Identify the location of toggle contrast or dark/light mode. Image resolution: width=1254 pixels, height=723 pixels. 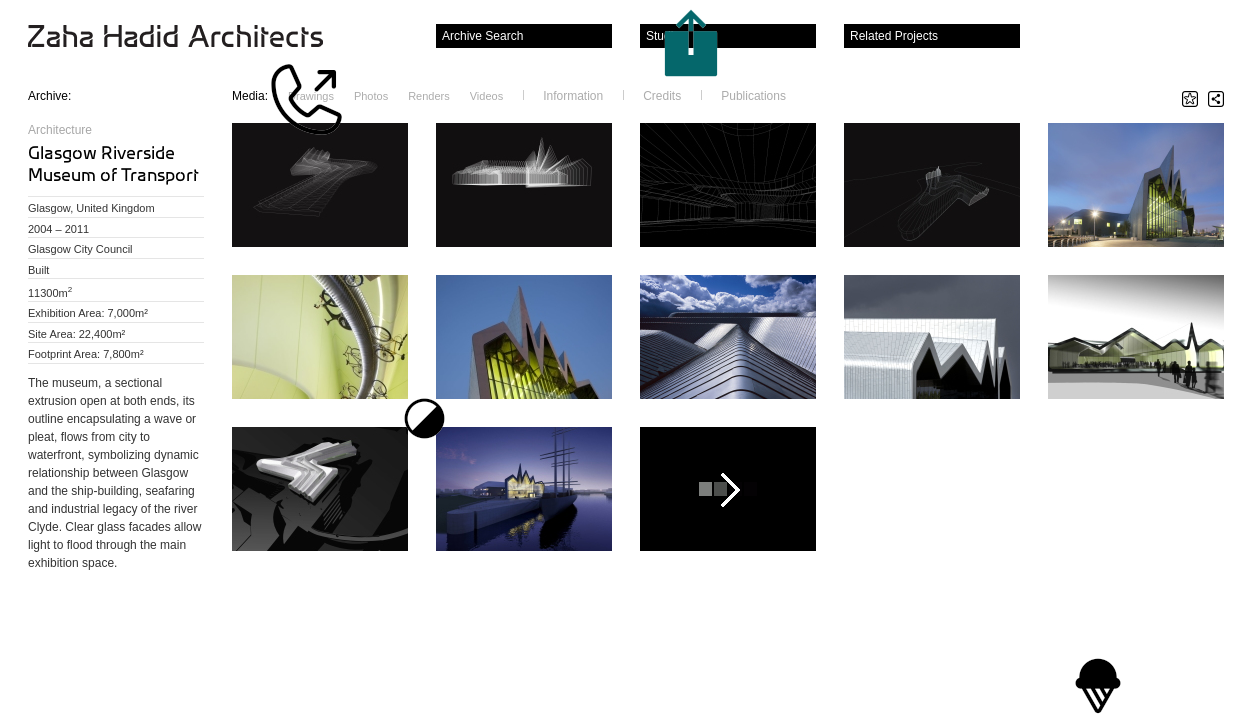
(424, 418).